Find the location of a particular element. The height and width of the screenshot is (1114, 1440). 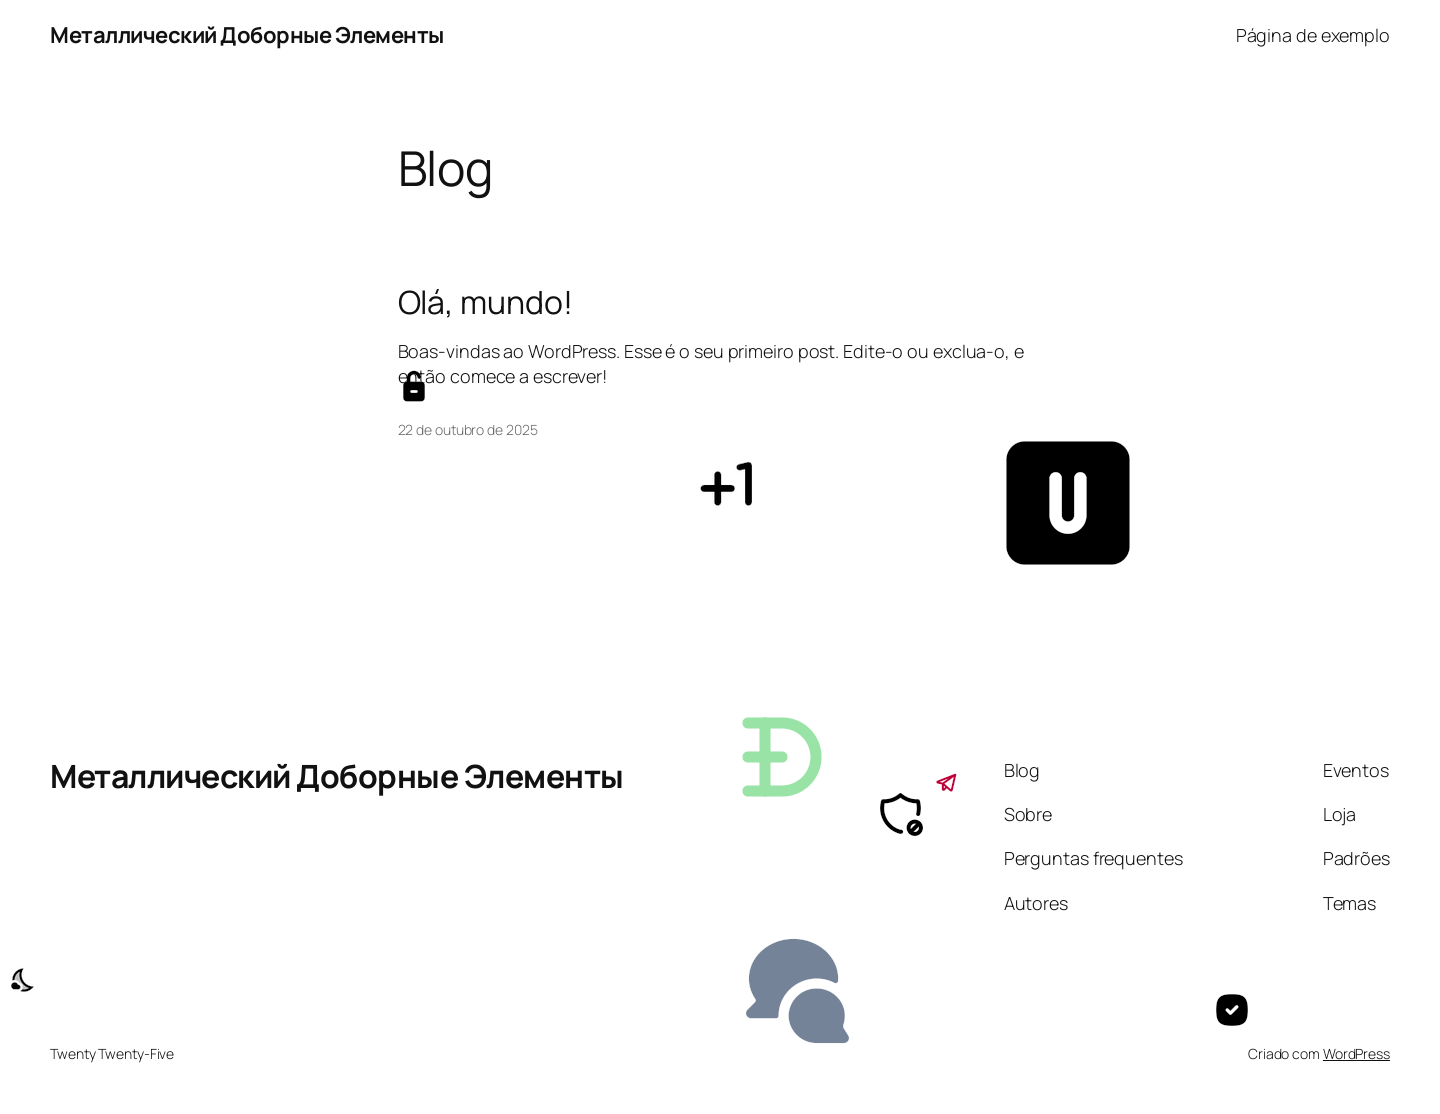

unlock a secured item or account is located at coordinates (414, 387).